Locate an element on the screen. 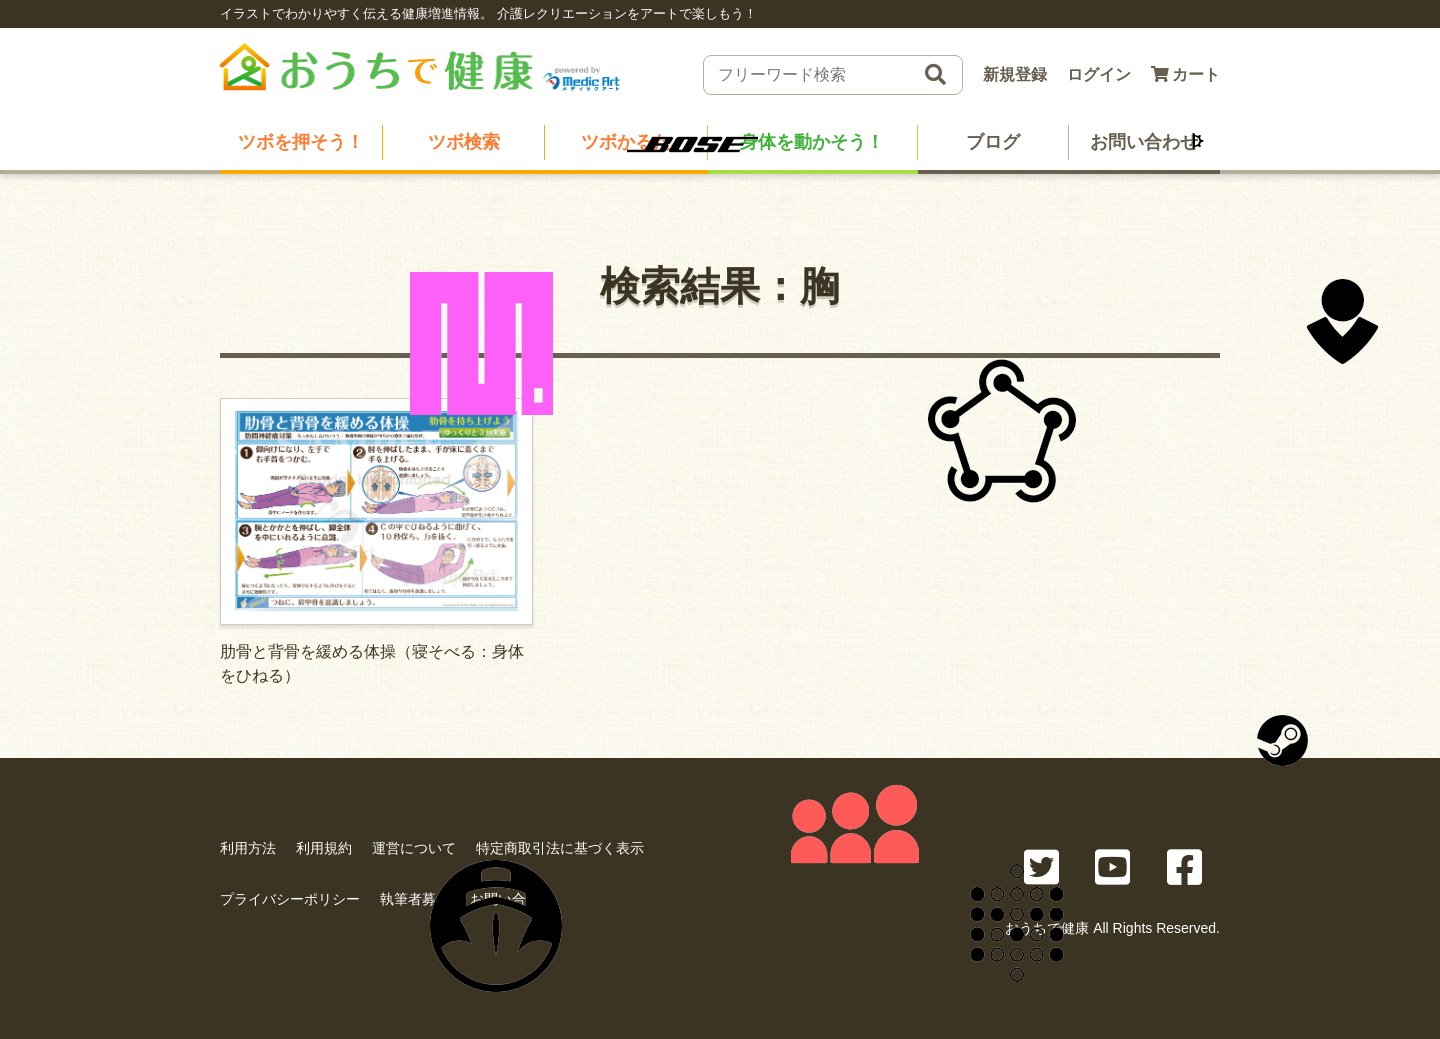  fastlane app automation tool logo is located at coordinates (1002, 431).